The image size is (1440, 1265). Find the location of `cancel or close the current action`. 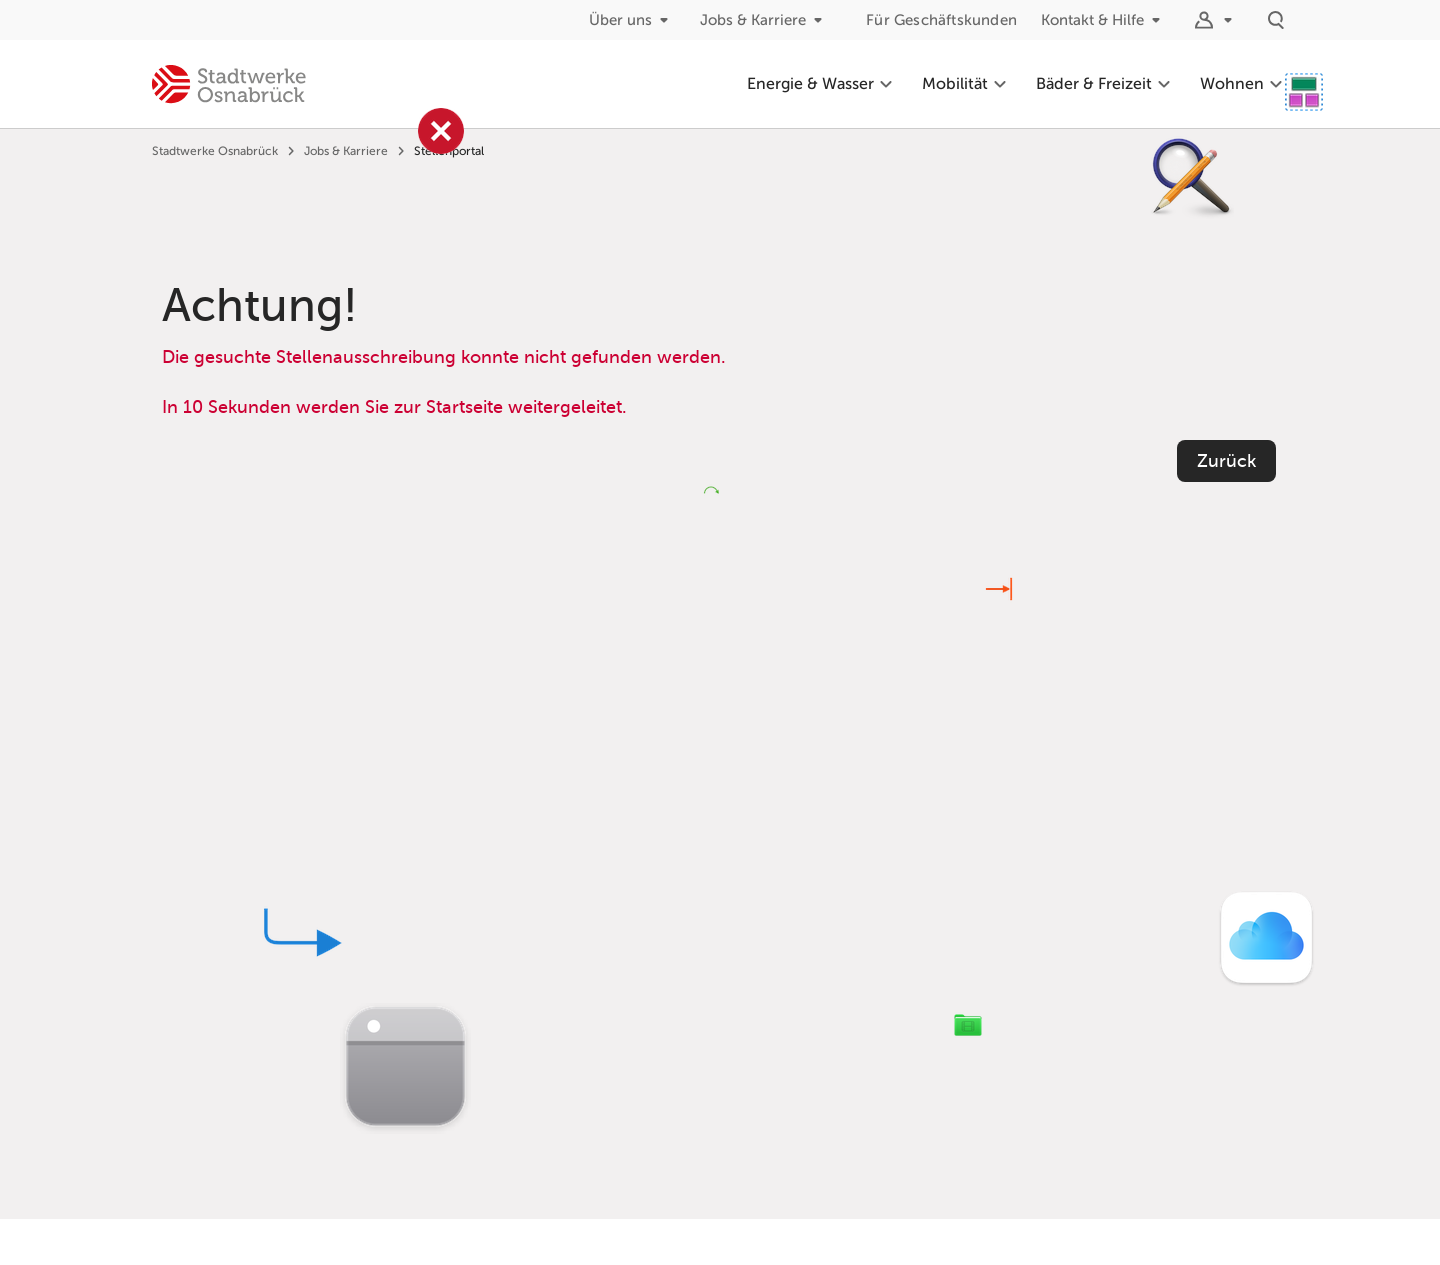

cancel or close the current action is located at coordinates (441, 131).